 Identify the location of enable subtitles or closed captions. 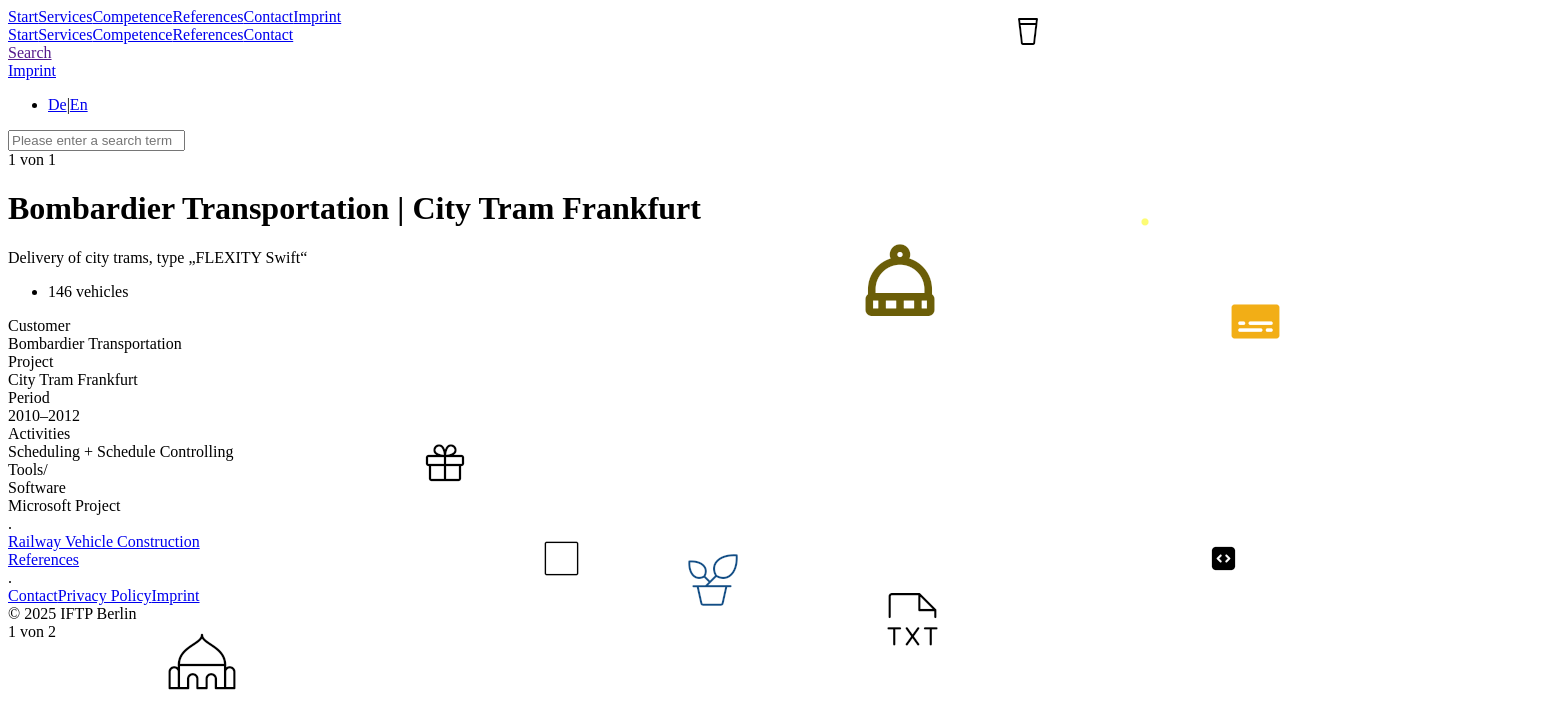
(1255, 321).